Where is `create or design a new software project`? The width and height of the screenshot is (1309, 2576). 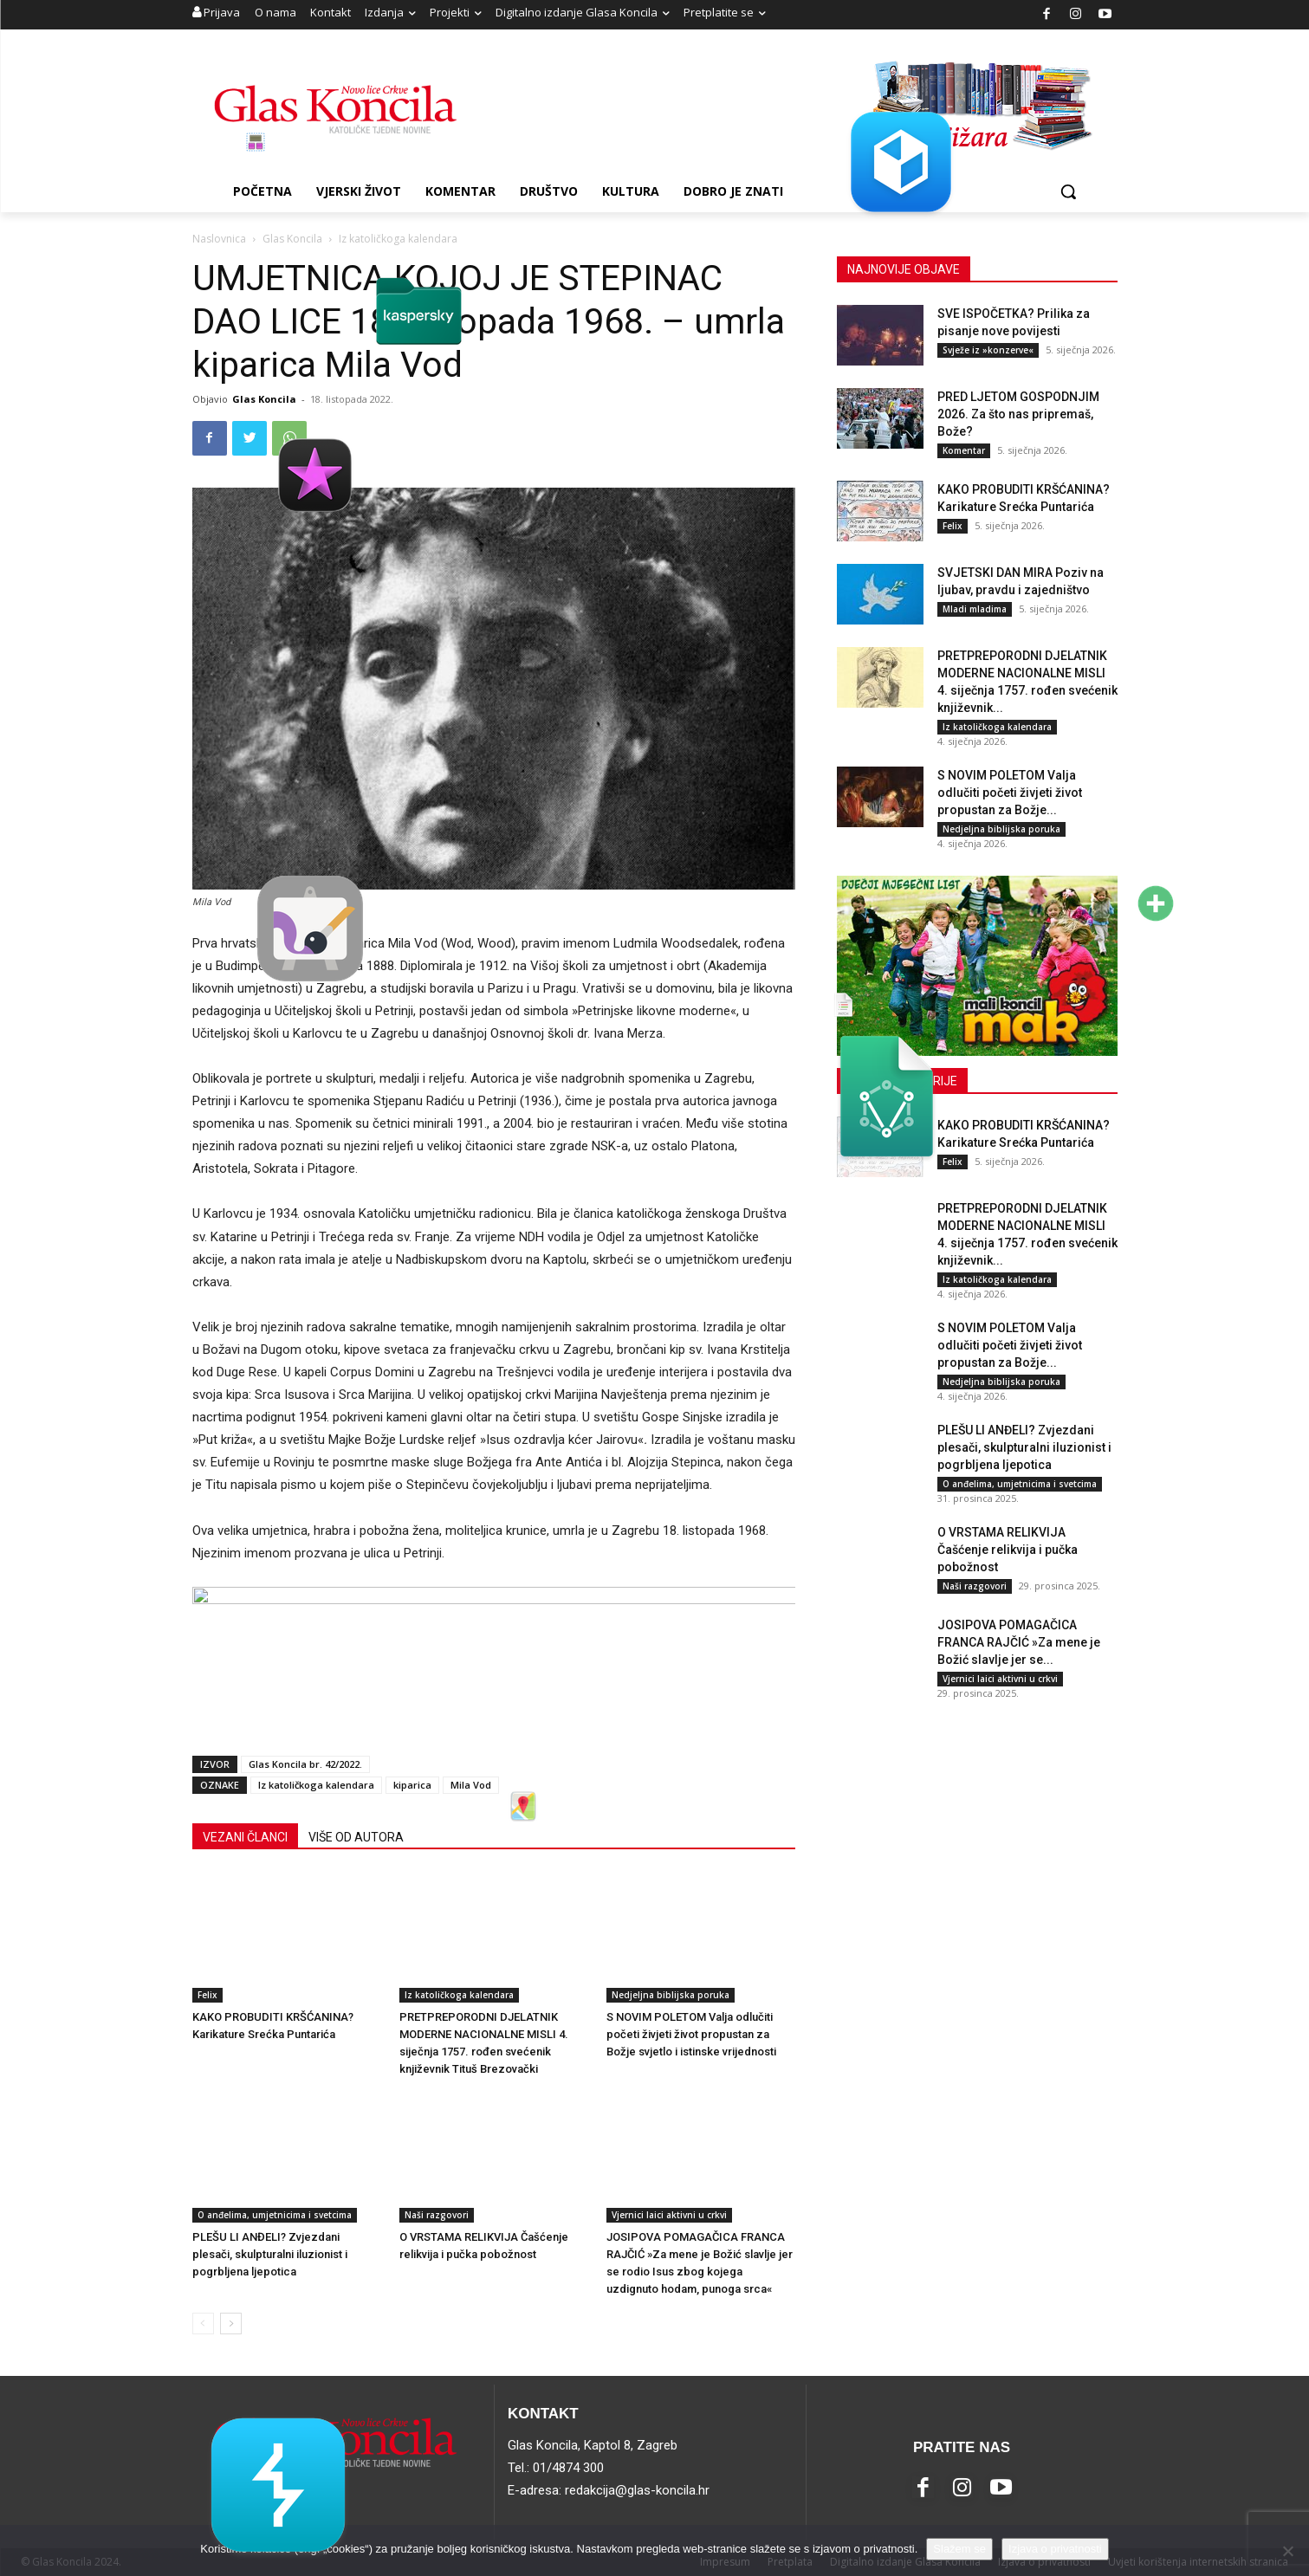 create or design a new software project is located at coordinates (310, 929).